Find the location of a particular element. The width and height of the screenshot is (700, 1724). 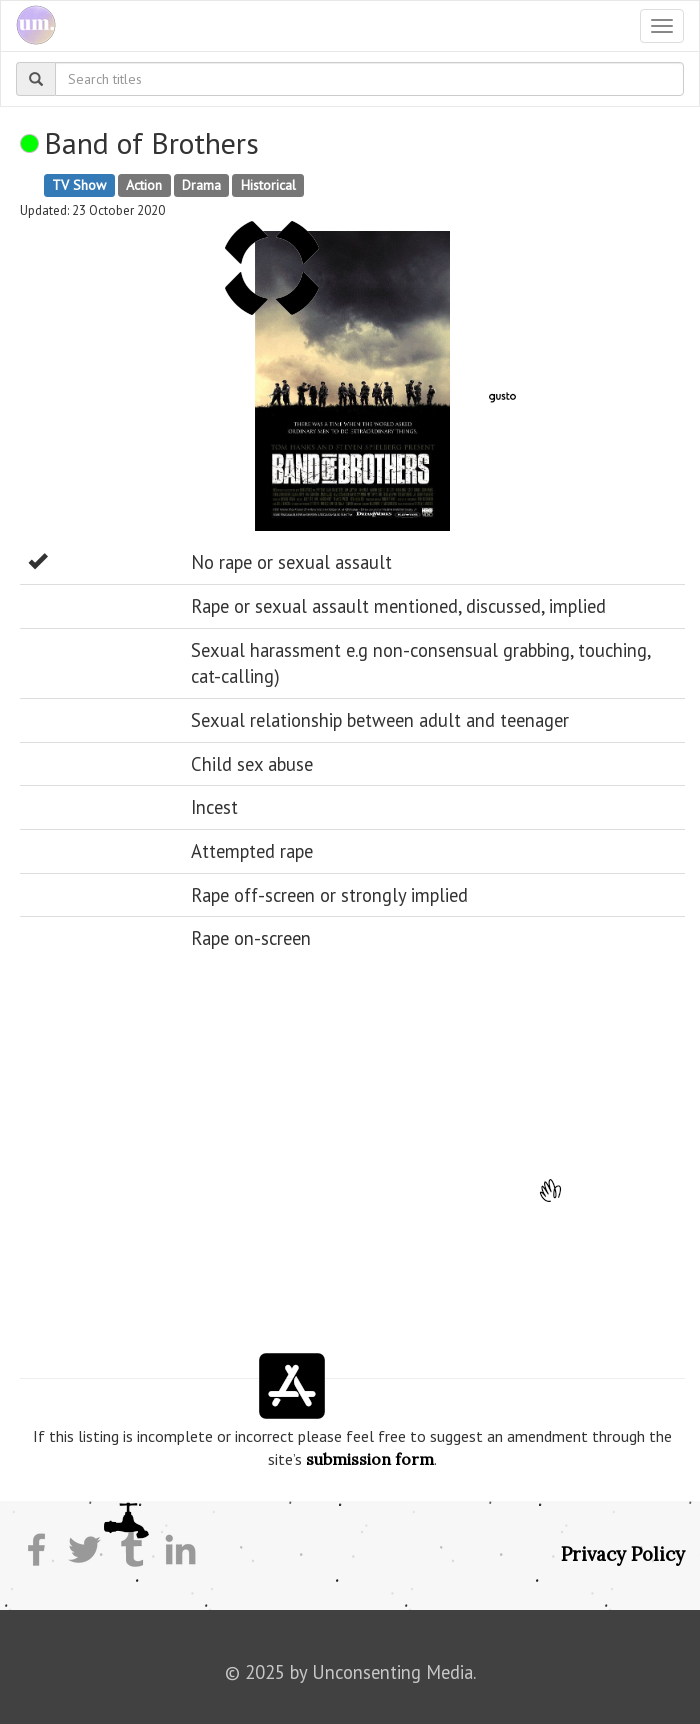

open the apple app store is located at coordinates (292, 1386).